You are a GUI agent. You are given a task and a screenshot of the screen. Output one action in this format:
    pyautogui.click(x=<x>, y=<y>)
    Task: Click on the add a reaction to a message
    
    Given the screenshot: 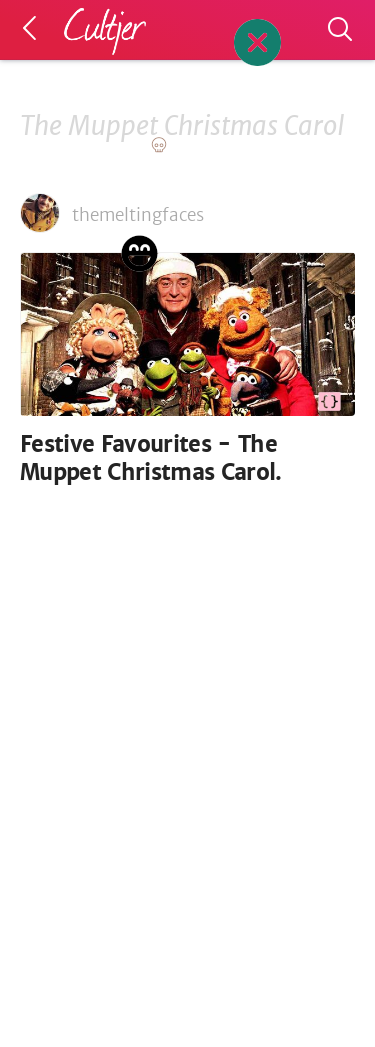 What is the action you would take?
    pyautogui.click(x=139, y=253)
    